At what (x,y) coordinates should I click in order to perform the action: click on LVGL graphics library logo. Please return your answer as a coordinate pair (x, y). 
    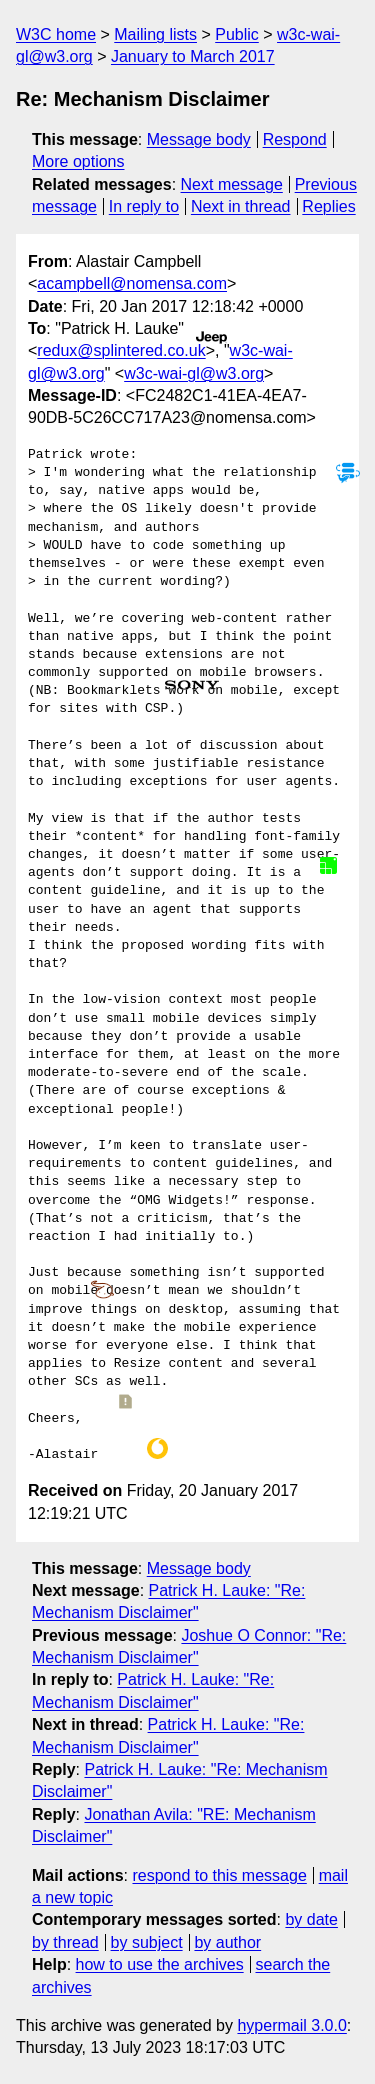
    Looking at the image, I should click on (328, 865).